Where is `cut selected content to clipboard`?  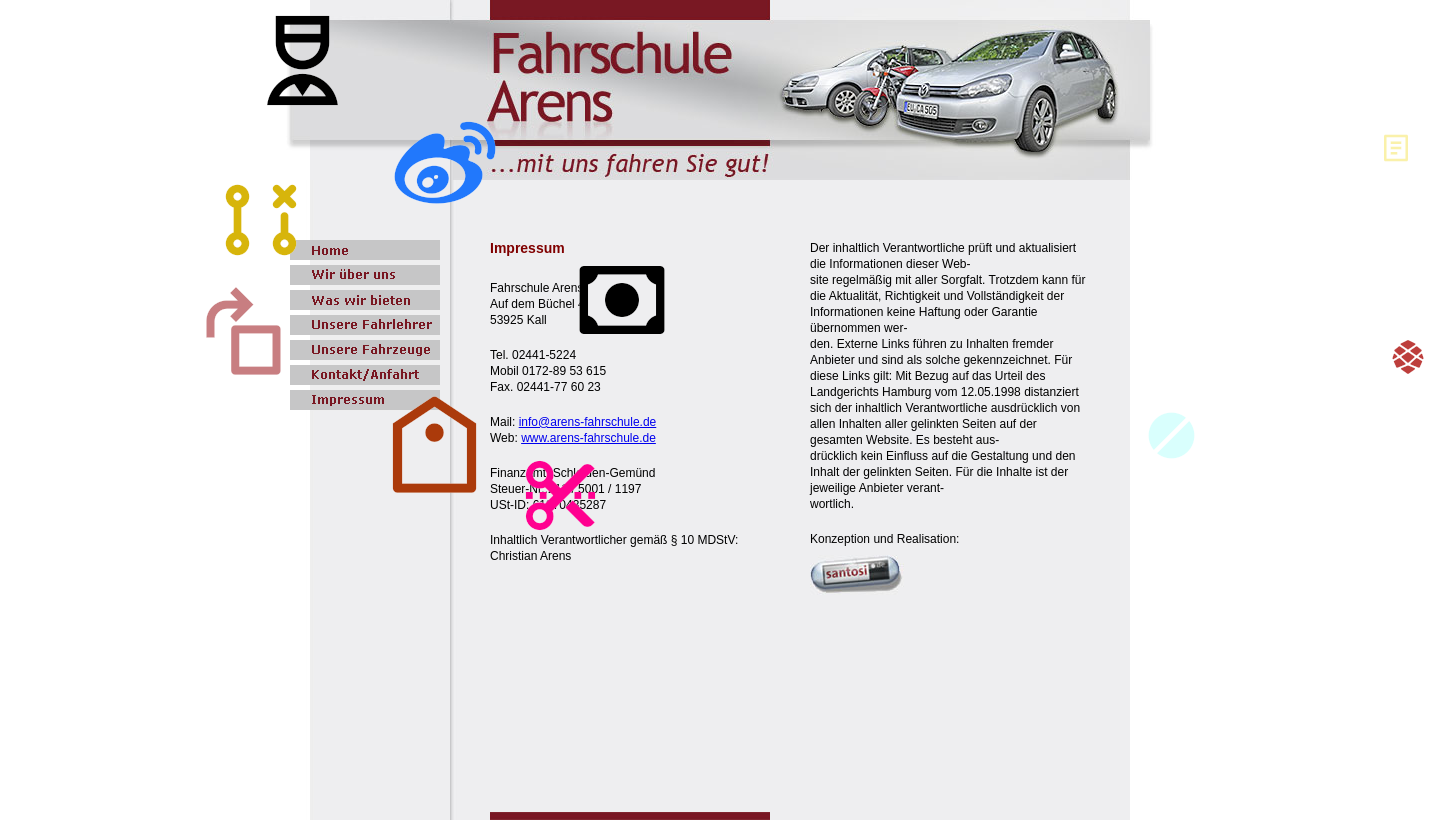 cut selected content to clipboard is located at coordinates (560, 495).